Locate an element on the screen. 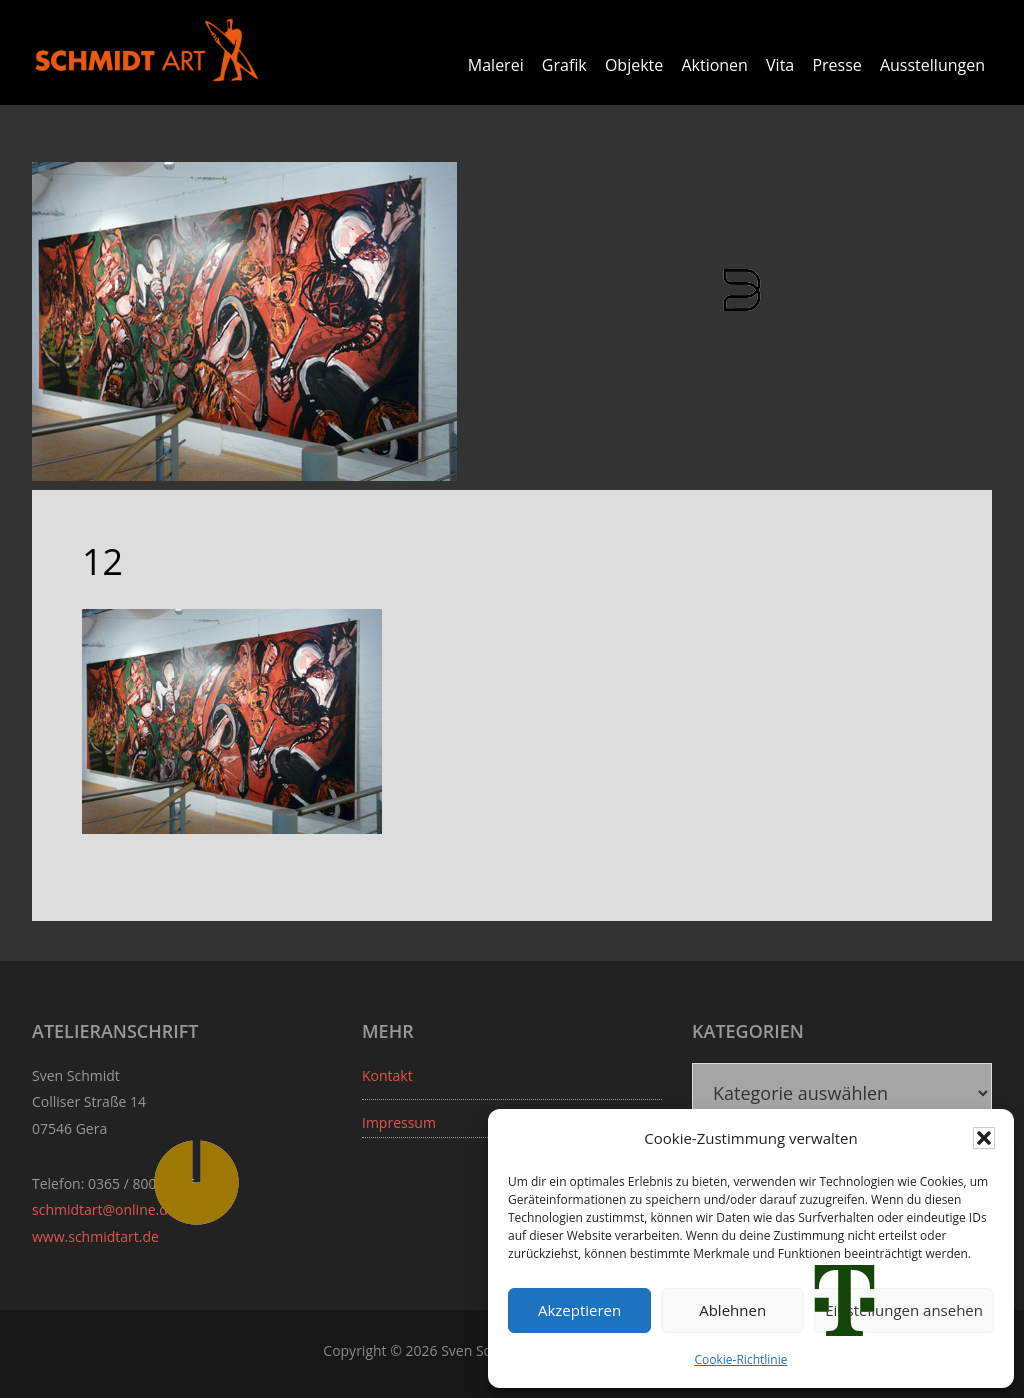 This screenshot has width=1024, height=1398. deutsche telekom company logo is located at coordinates (844, 1300).